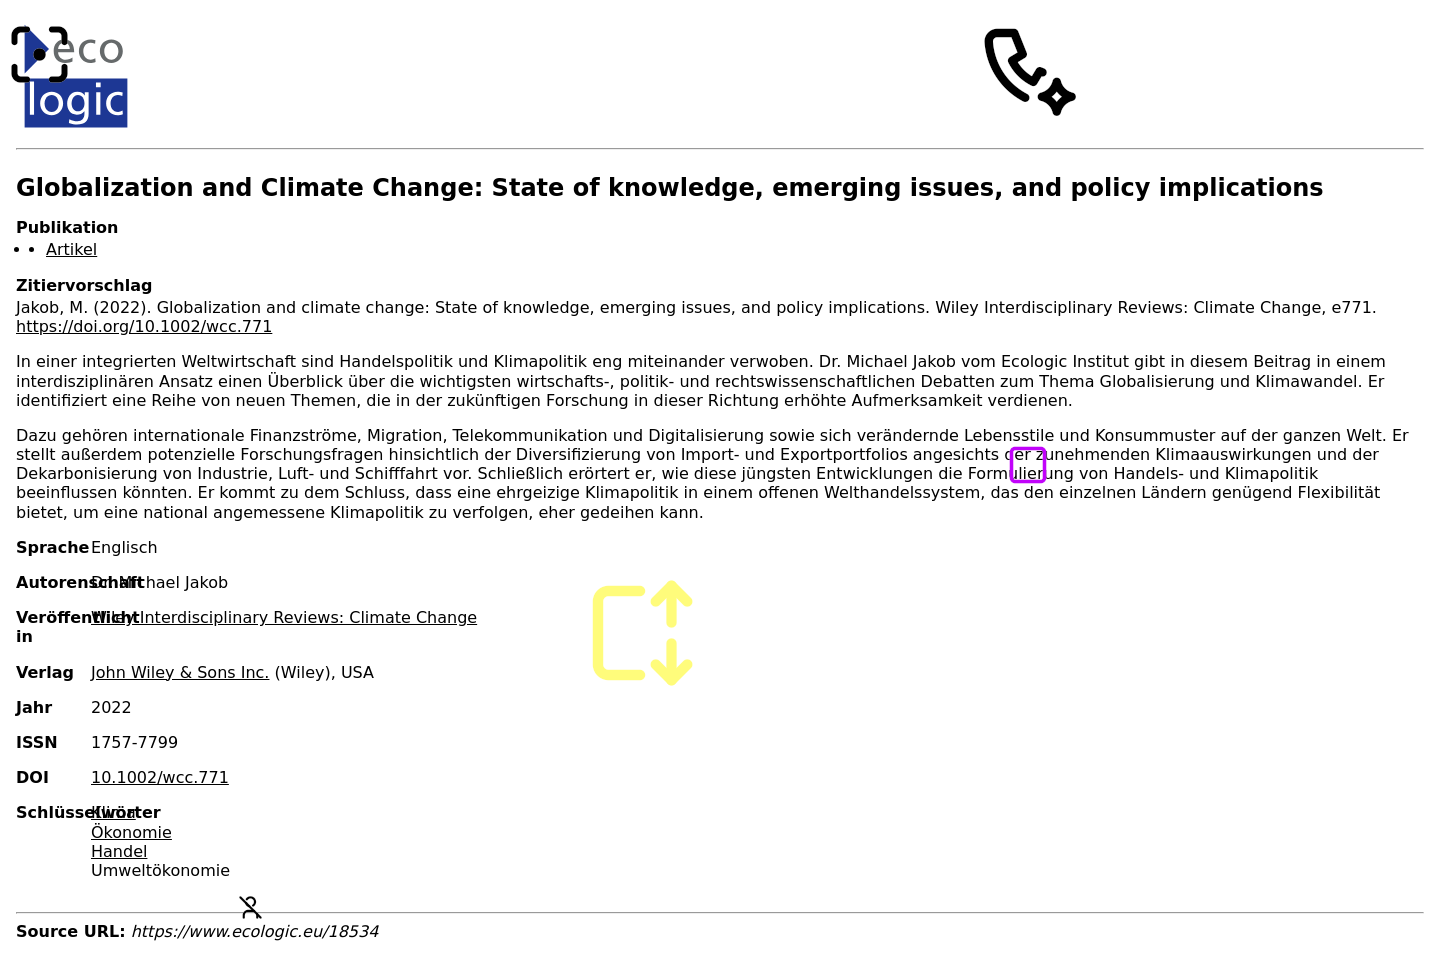 The height and width of the screenshot is (957, 1440). Describe the element at coordinates (640, 633) in the screenshot. I see `auto-fit content to available height` at that location.